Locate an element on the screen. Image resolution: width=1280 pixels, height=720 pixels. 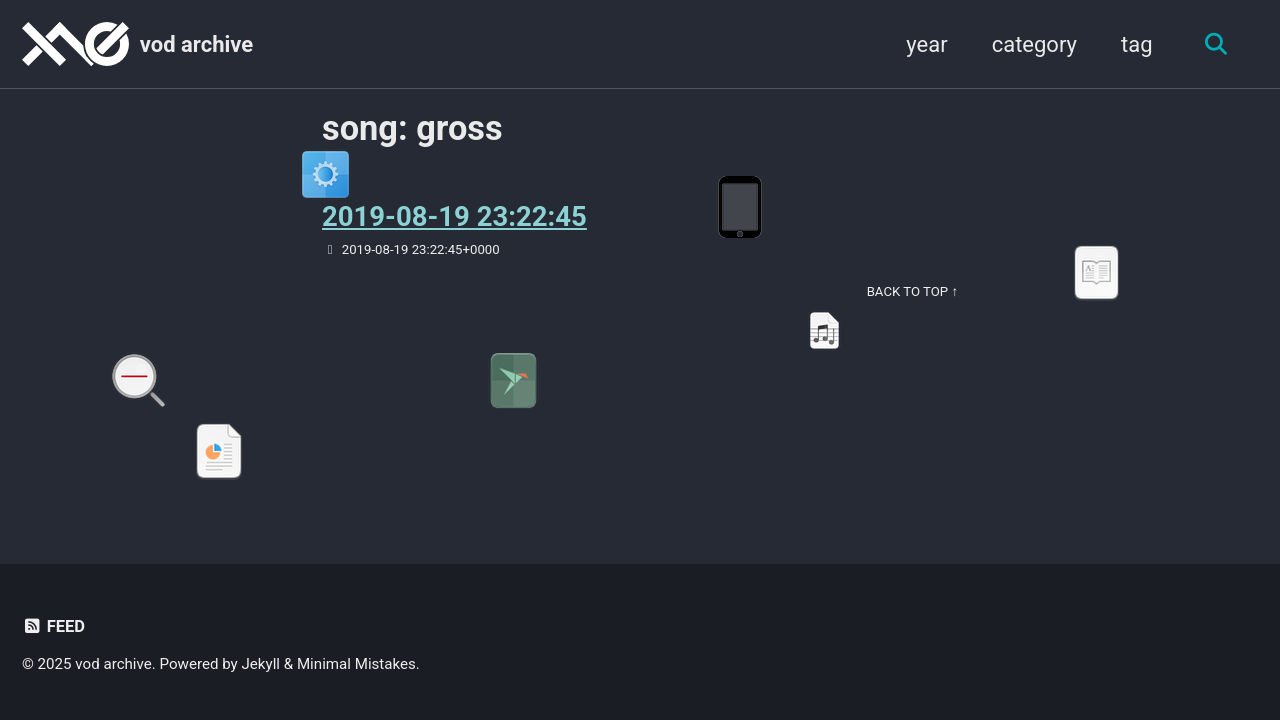
iMelody ringtone file is located at coordinates (824, 330).